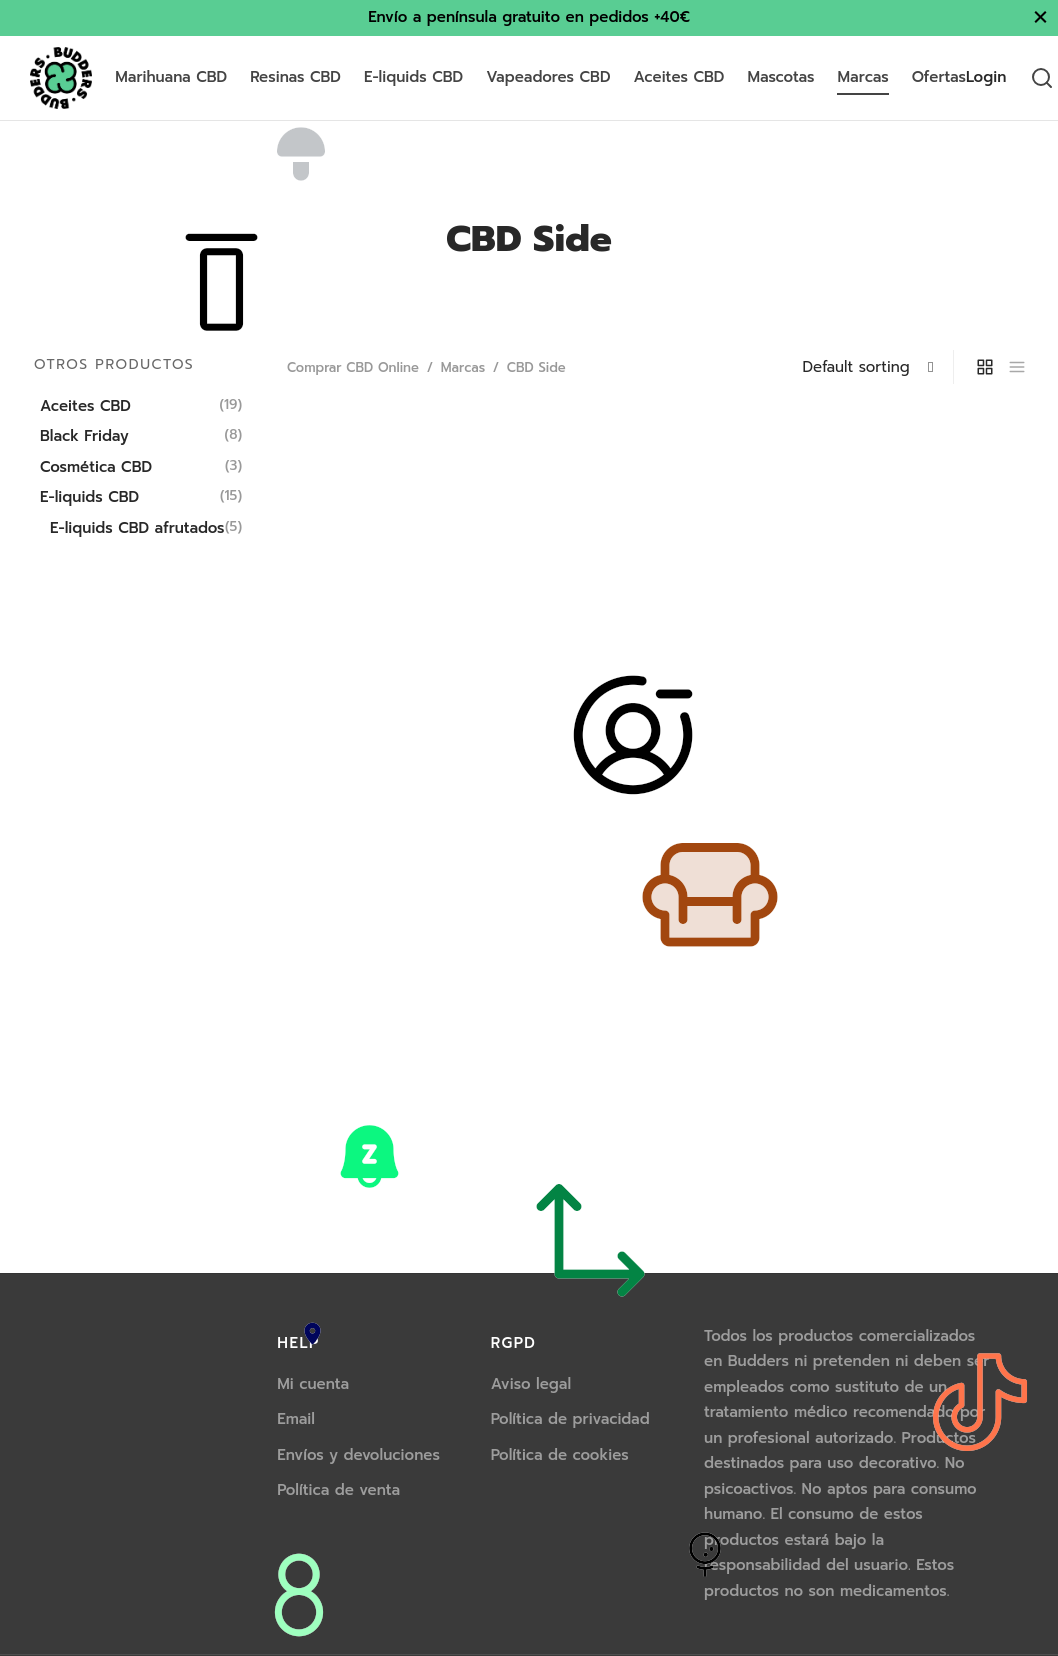 Image resolution: width=1058 pixels, height=1656 pixels. I want to click on browse or access food/ingredient categories, so click(301, 154).